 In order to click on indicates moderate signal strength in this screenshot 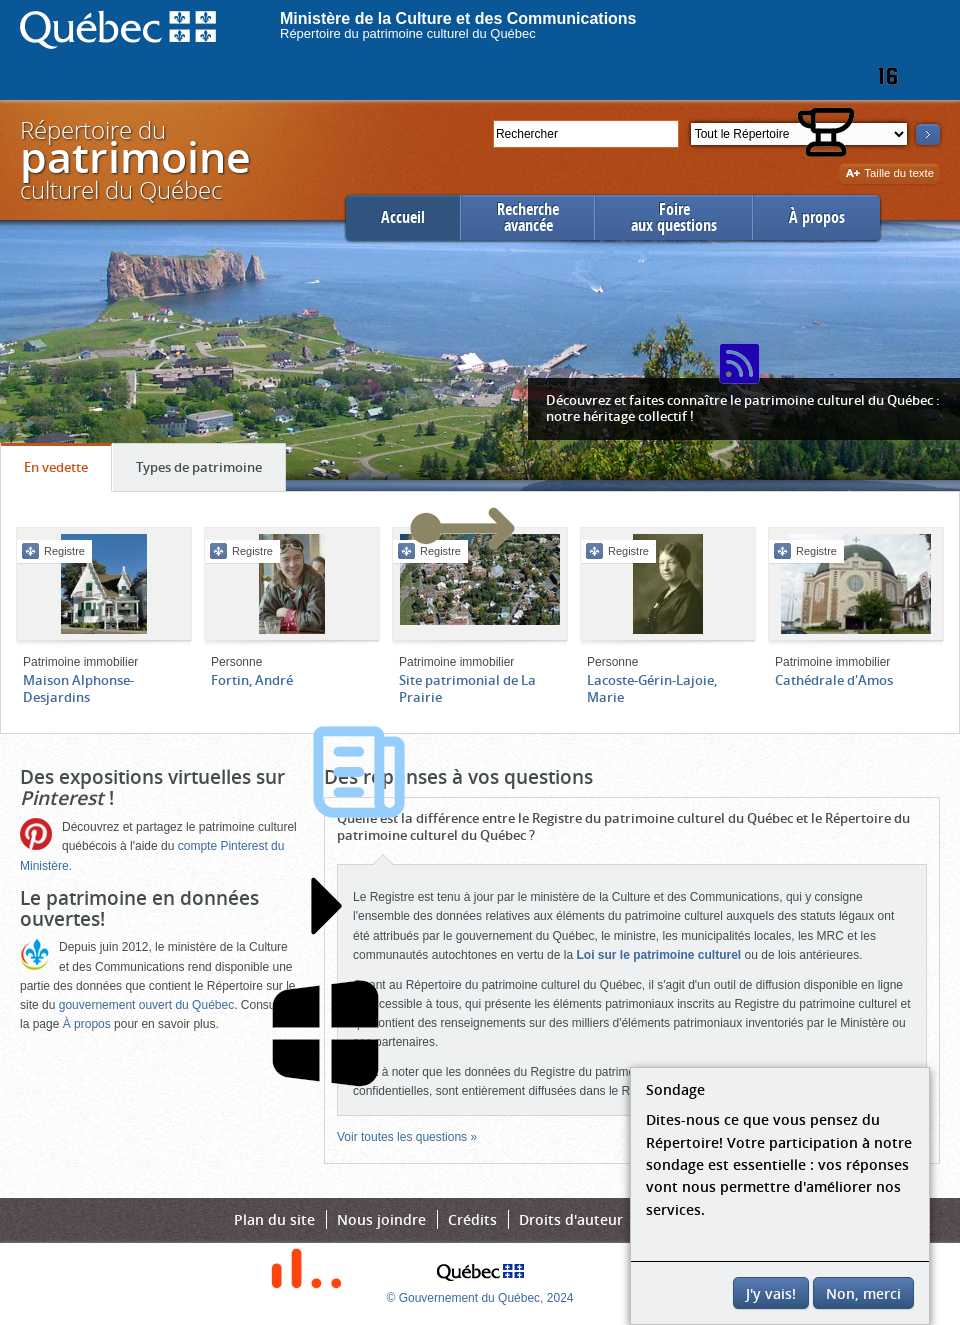, I will do `click(306, 1253)`.